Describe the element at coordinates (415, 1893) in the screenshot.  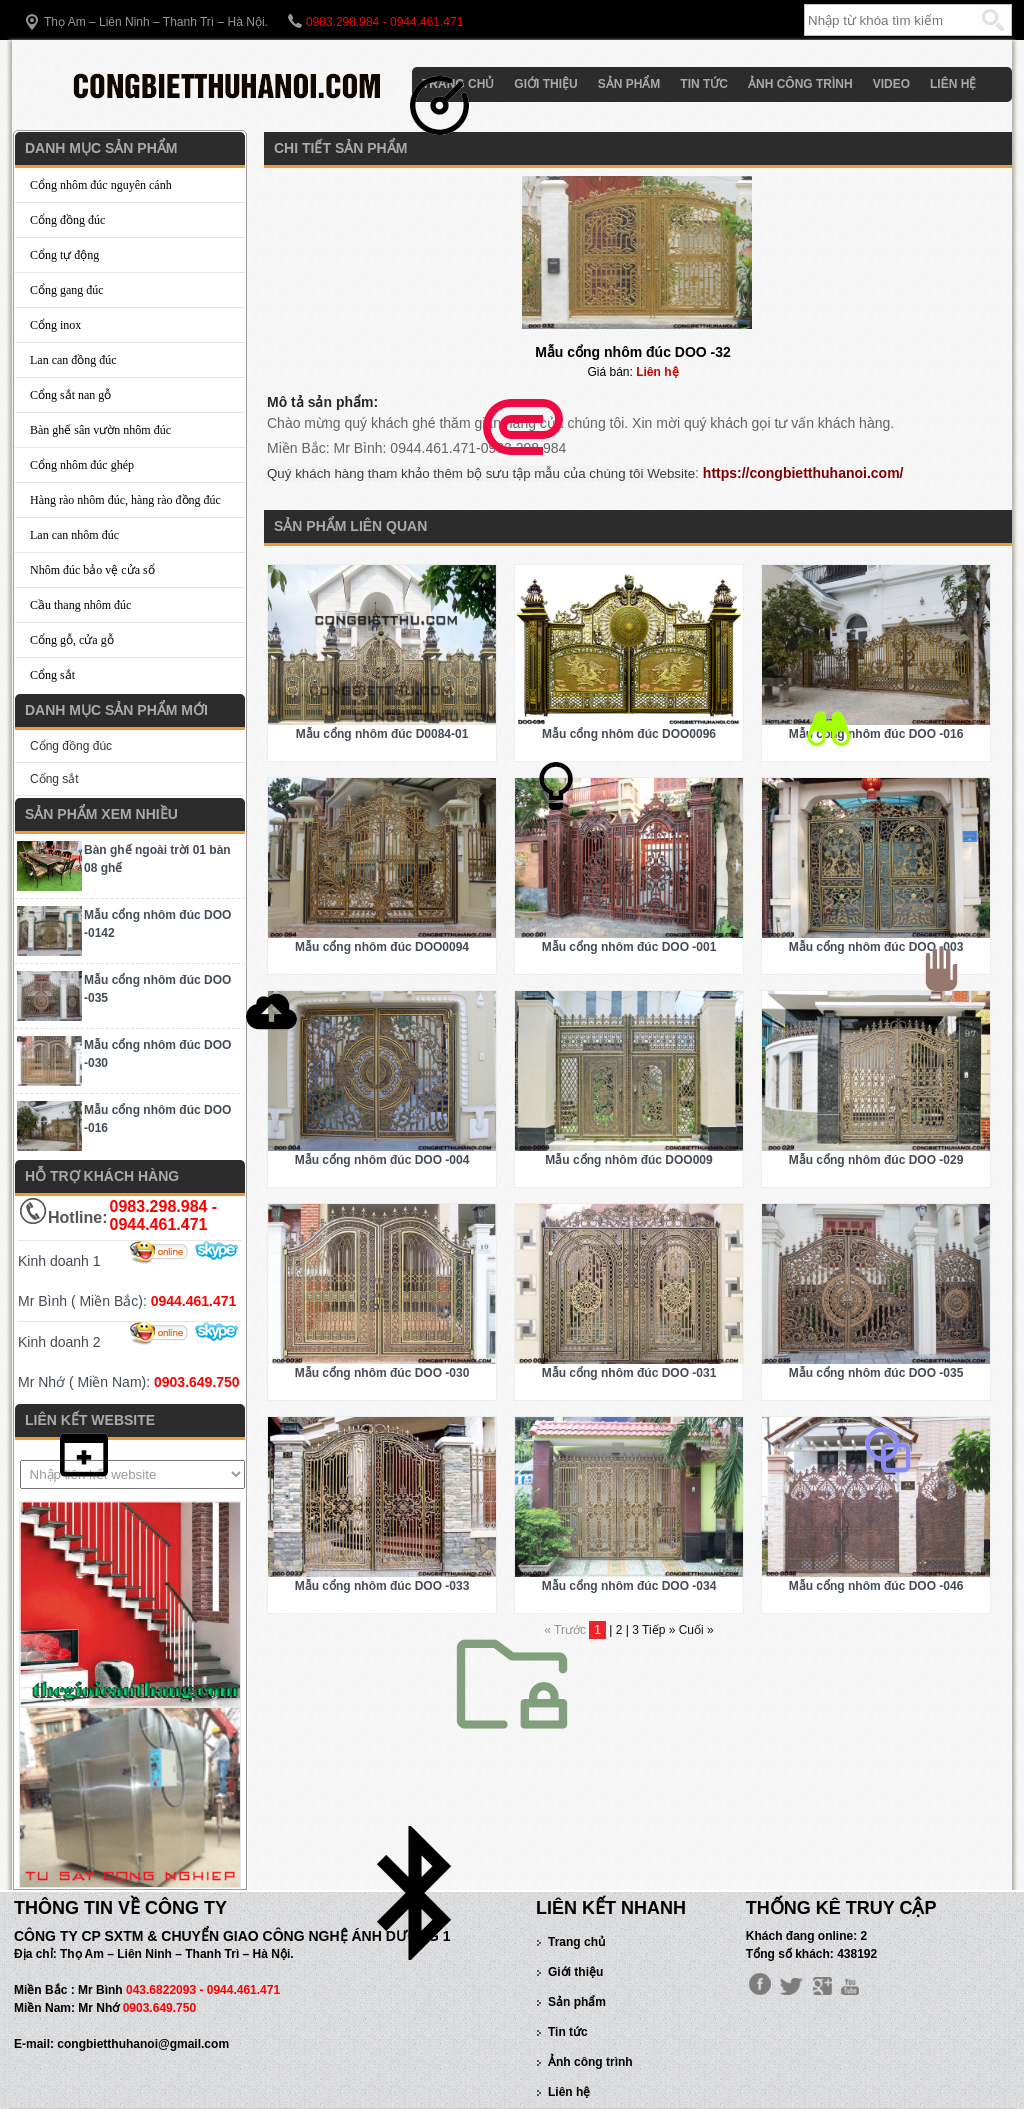
I see `toggle bluetooth connectivity on or off` at that location.